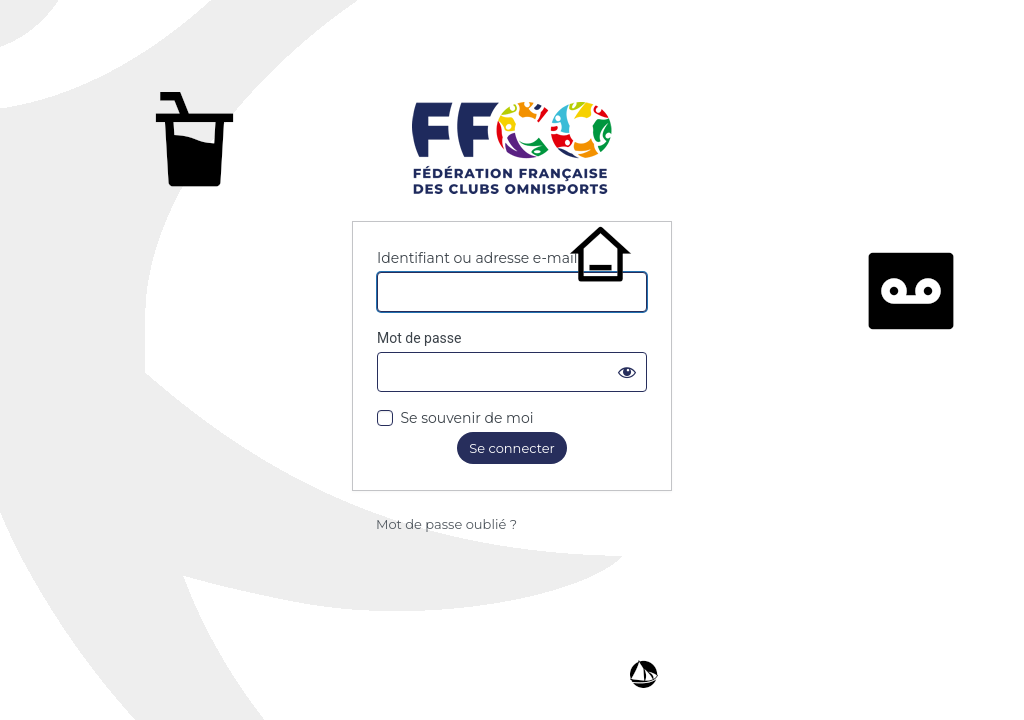 Image resolution: width=1024 pixels, height=720 pixels. Describe the element at coordinates (194, 143) in the screenshot. I see `view food and drink options` at that location.